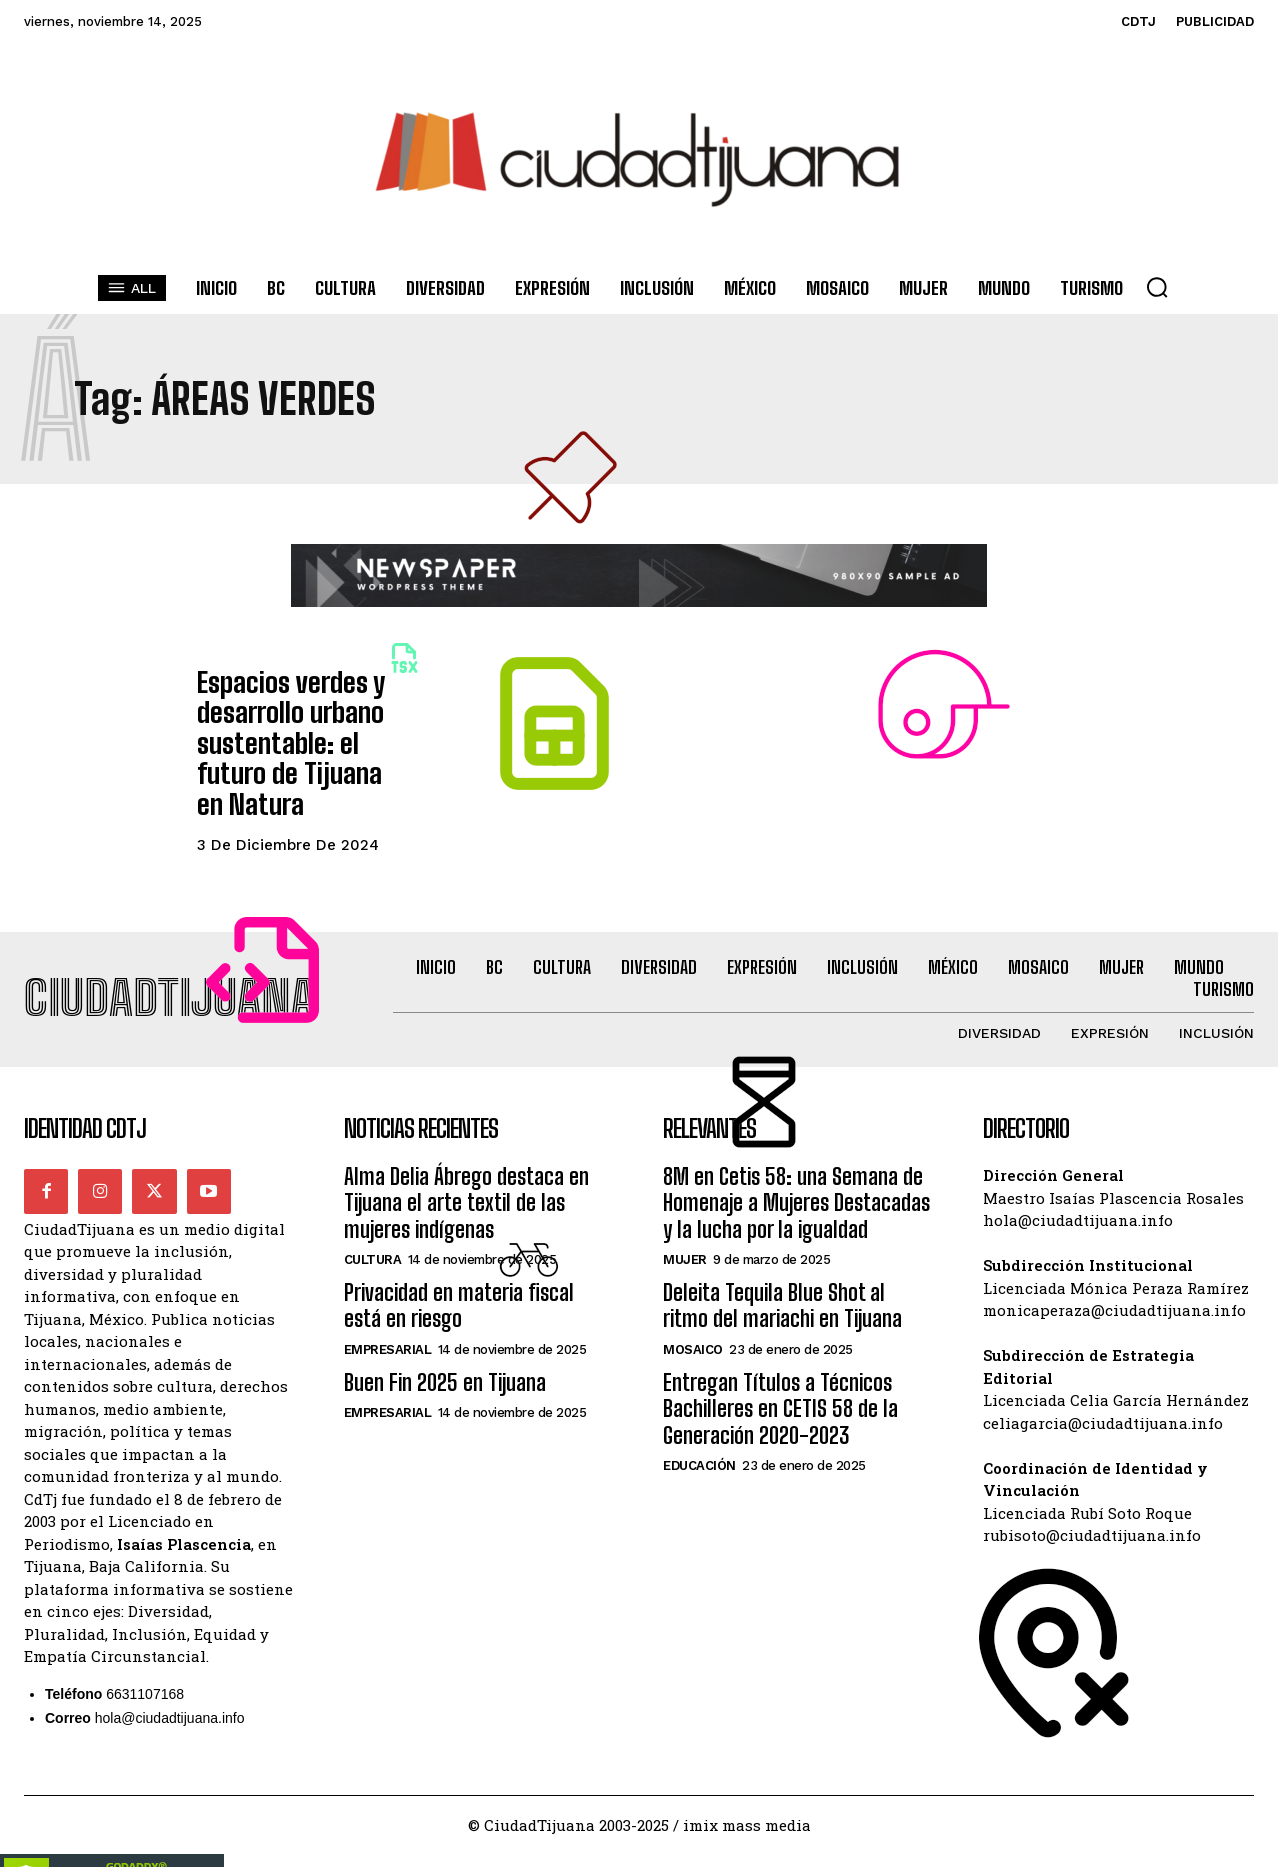  I want to click on pin an item to keep it visible, so click(567, 481).